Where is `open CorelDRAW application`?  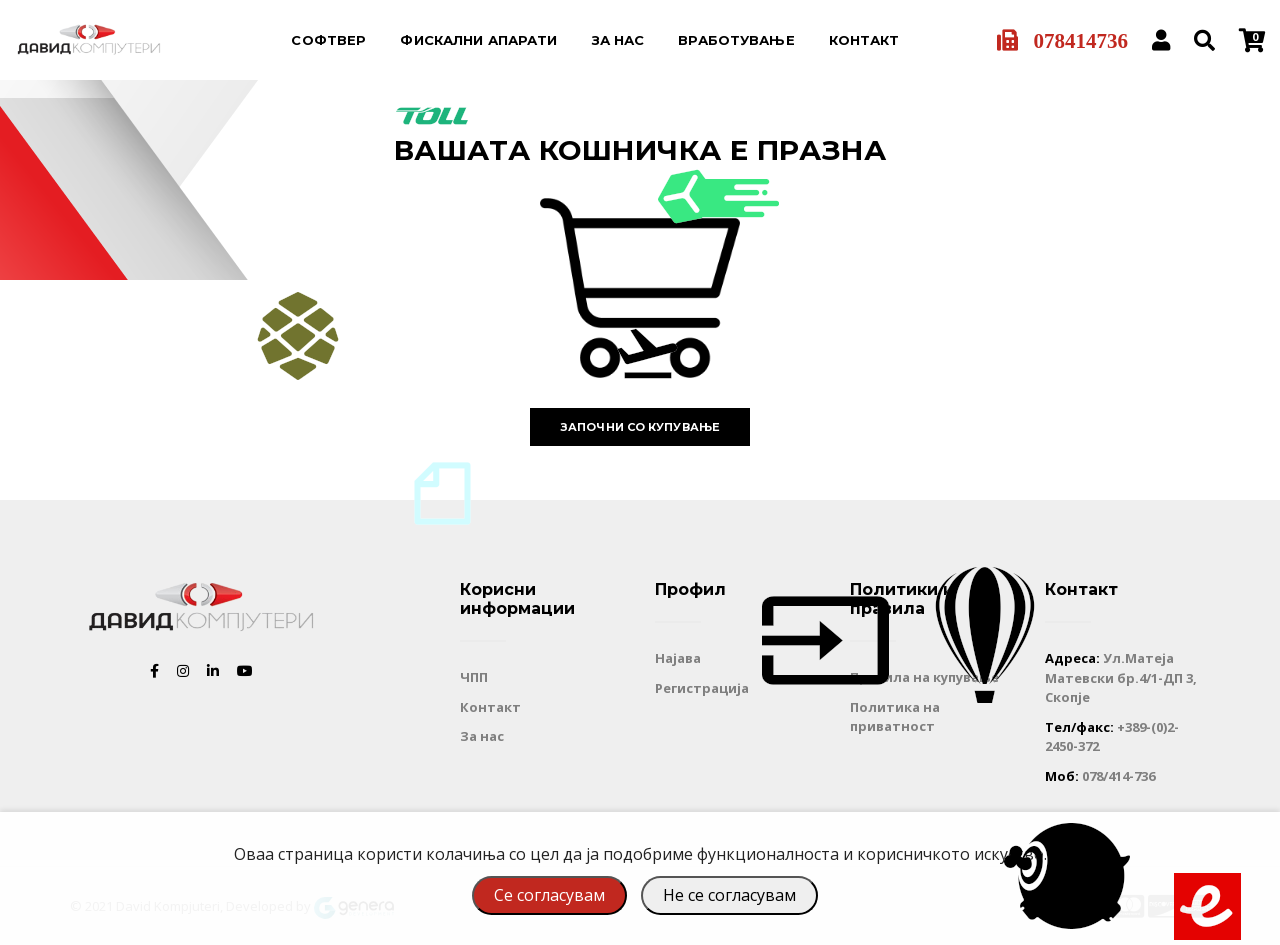
open CorelDRAW application is located at coordinates (985, 635).